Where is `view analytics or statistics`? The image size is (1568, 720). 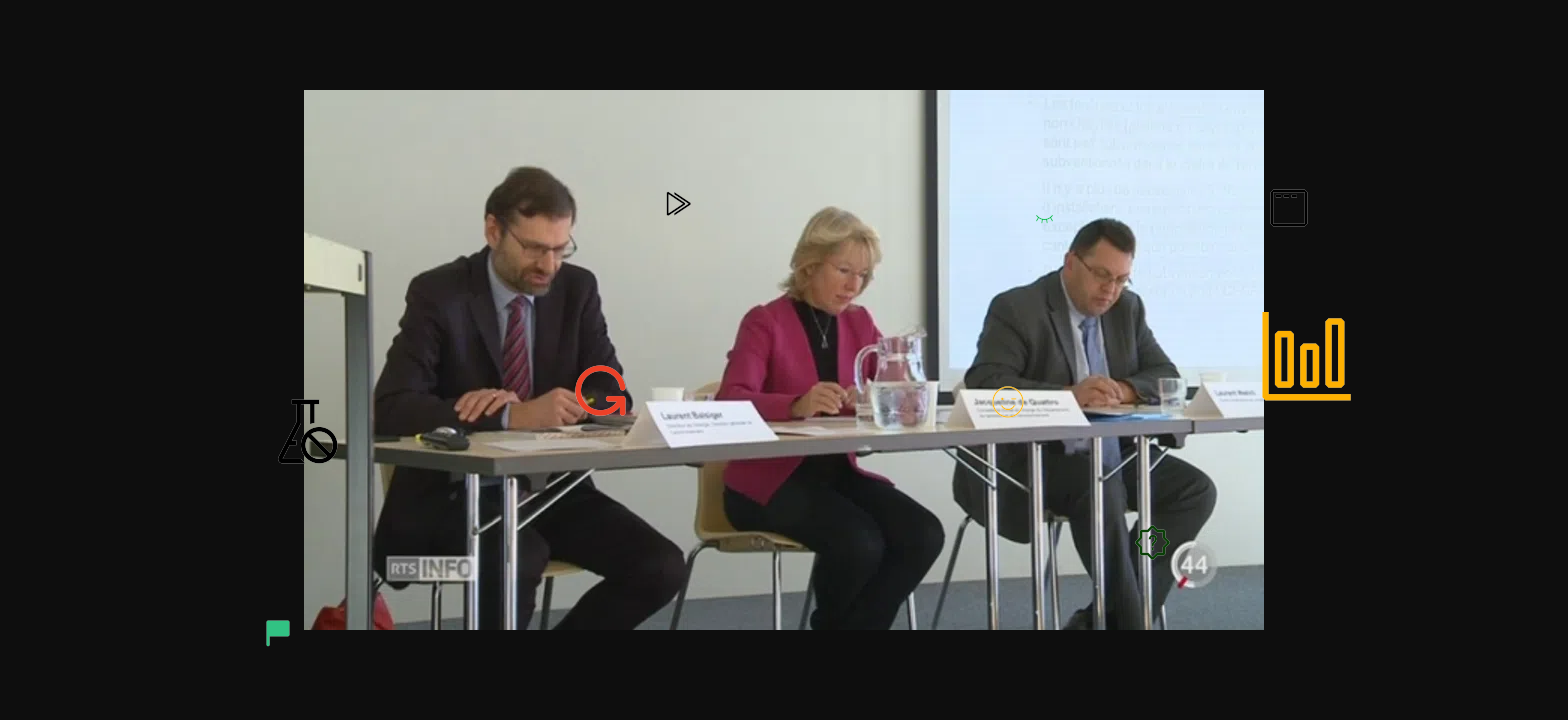 view analytics or statistics is located at coordinates (1306, 362).